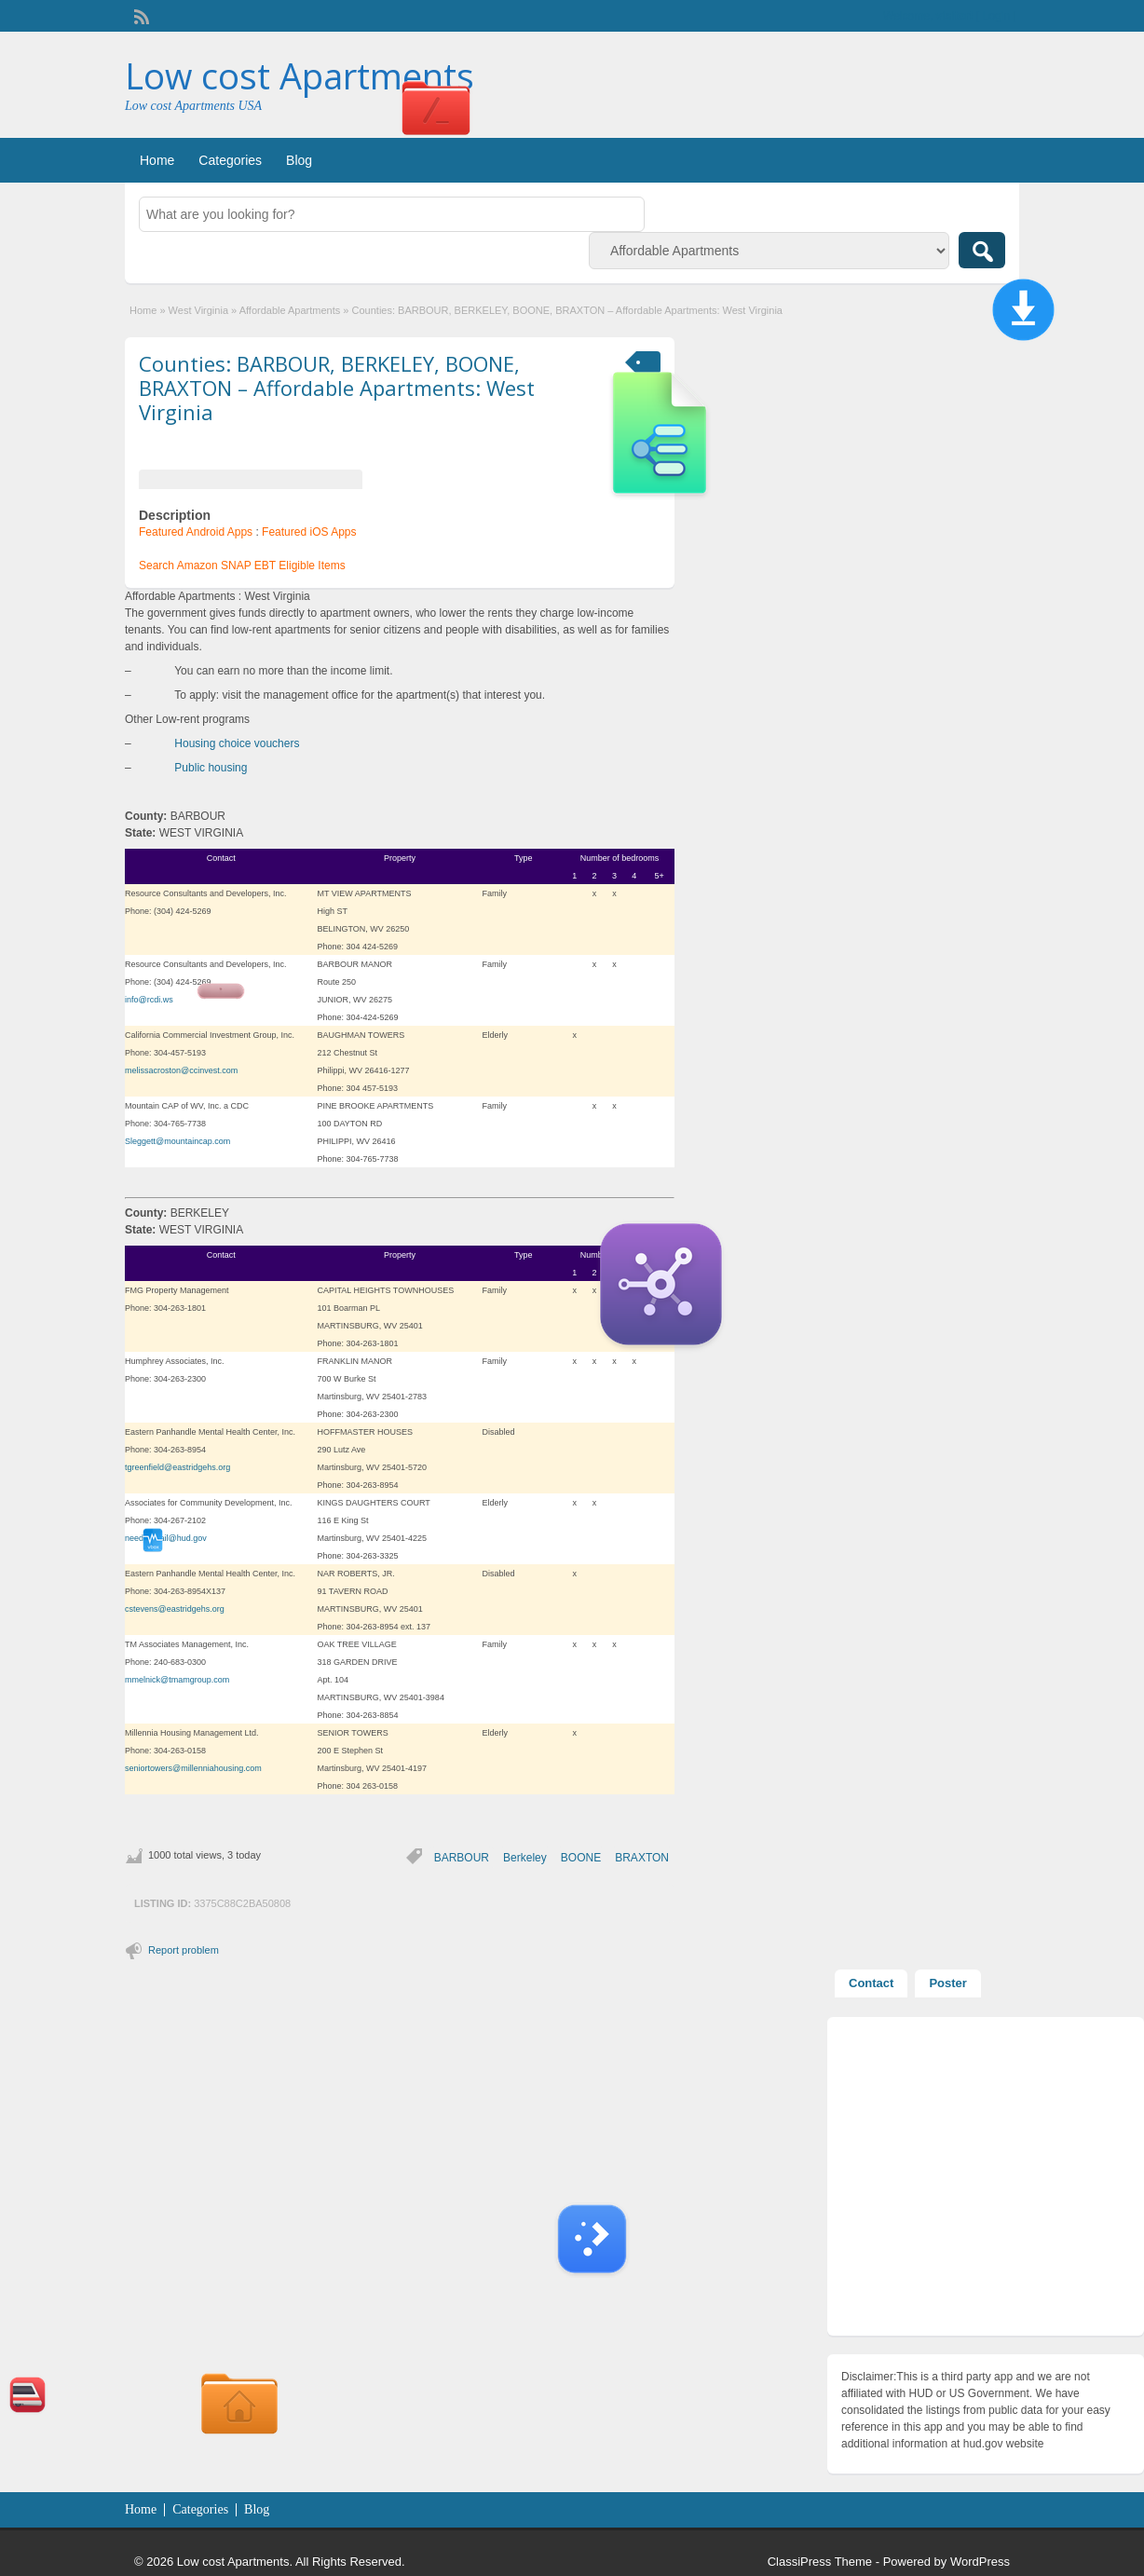  Describe the element at coordinates (153, 1540) in the screenshot. I see `virtualbox virtual machine configuration file` at that location.